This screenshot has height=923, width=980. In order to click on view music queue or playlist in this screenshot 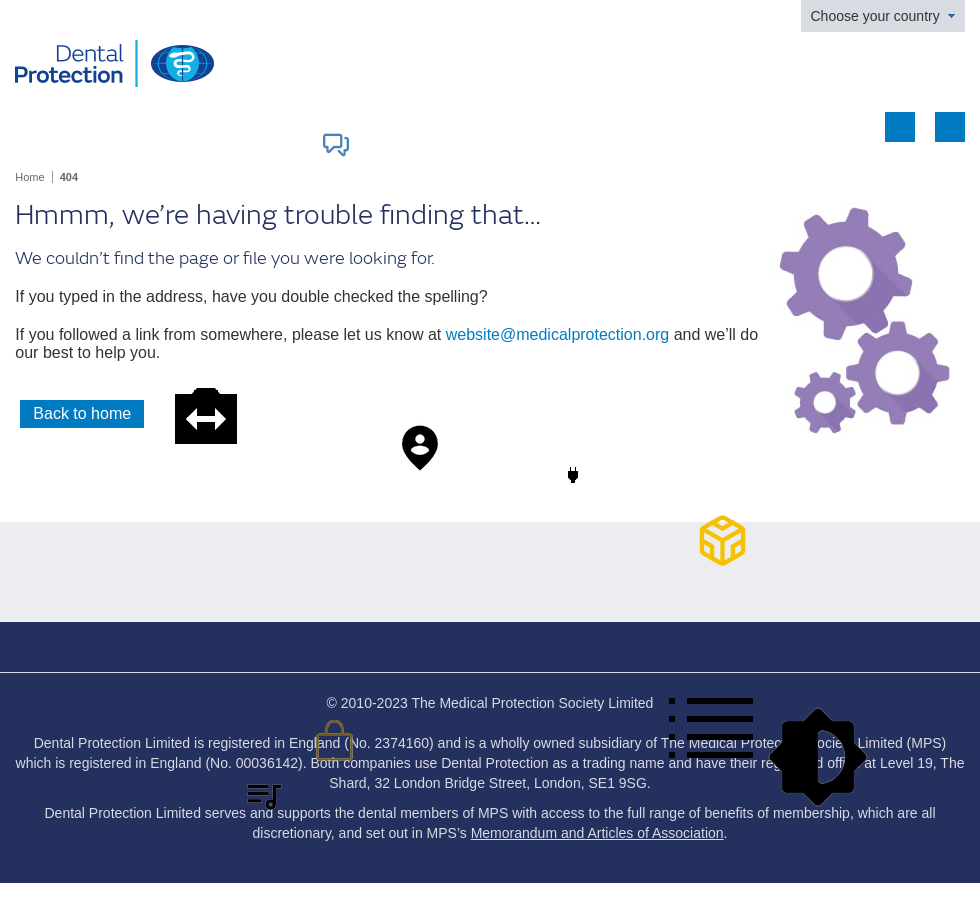, I will do `click(263, 795)`.